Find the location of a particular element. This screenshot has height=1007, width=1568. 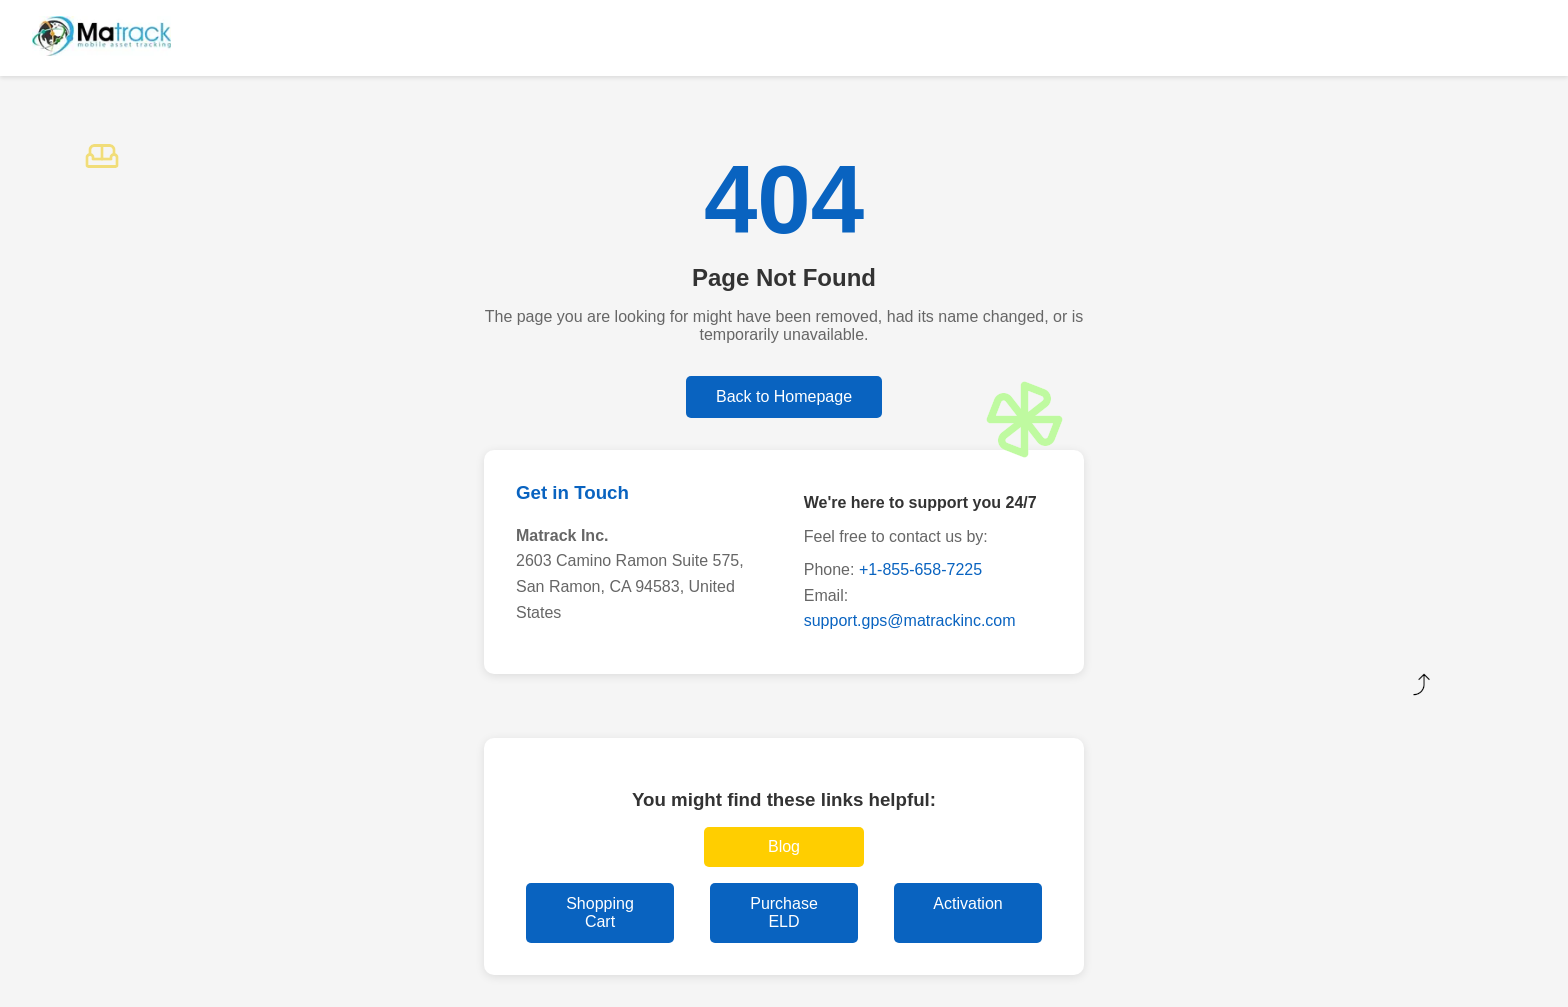

adjust car air conditioning or fan settings is located at coordinates (1024, 419).